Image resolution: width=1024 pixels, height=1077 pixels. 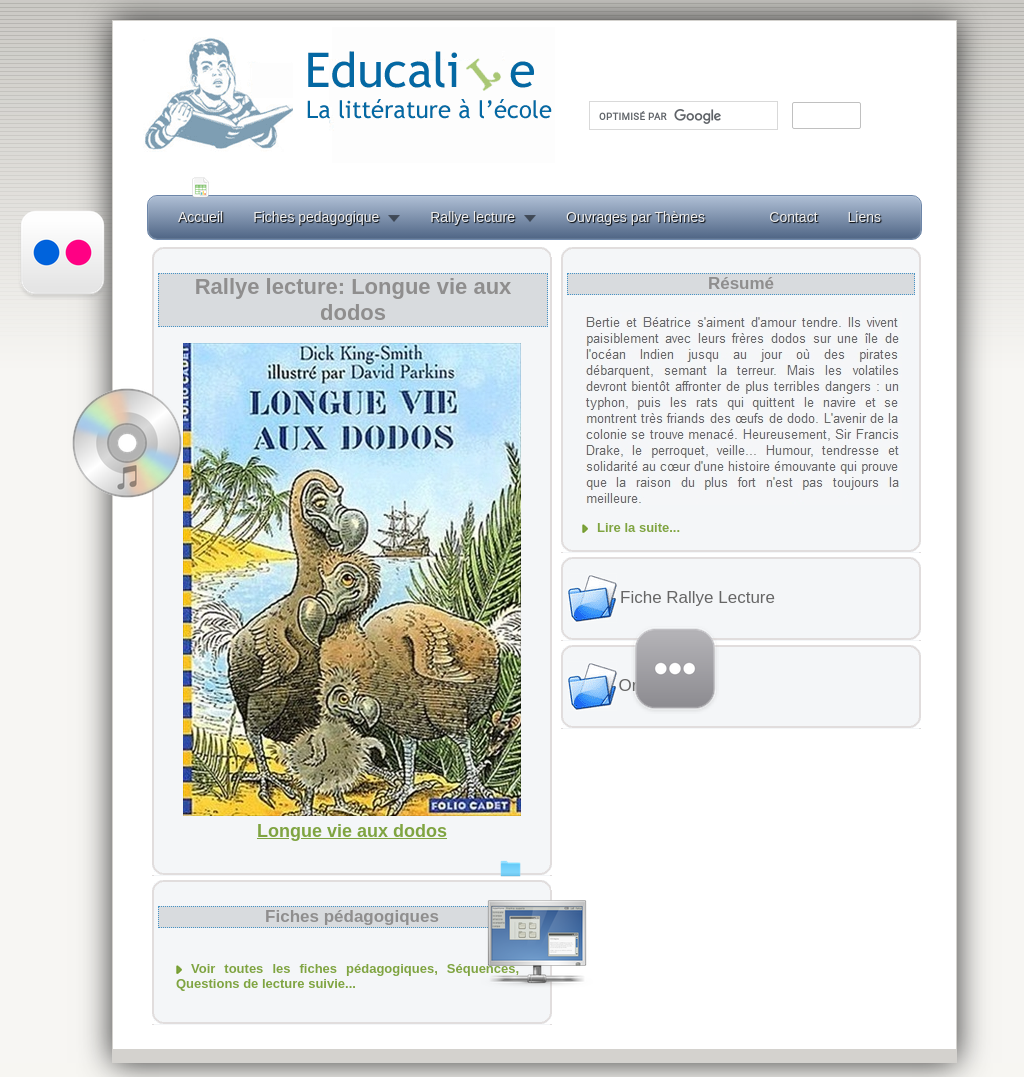 I want to click on audio CD or music disc detected, so click(x=127, y=443).